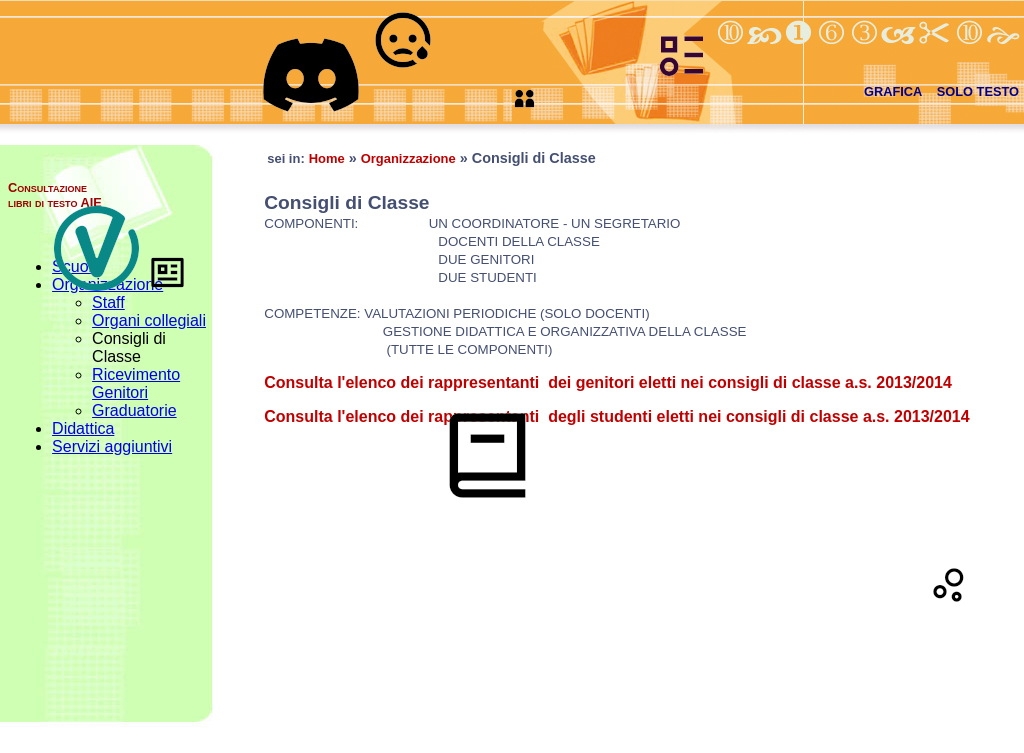 This screenshot has height=753, width=1024. What do you see at coordinates (167, 272) in the screenshot?
I see `view your profile` at bounding box center [167, 272].